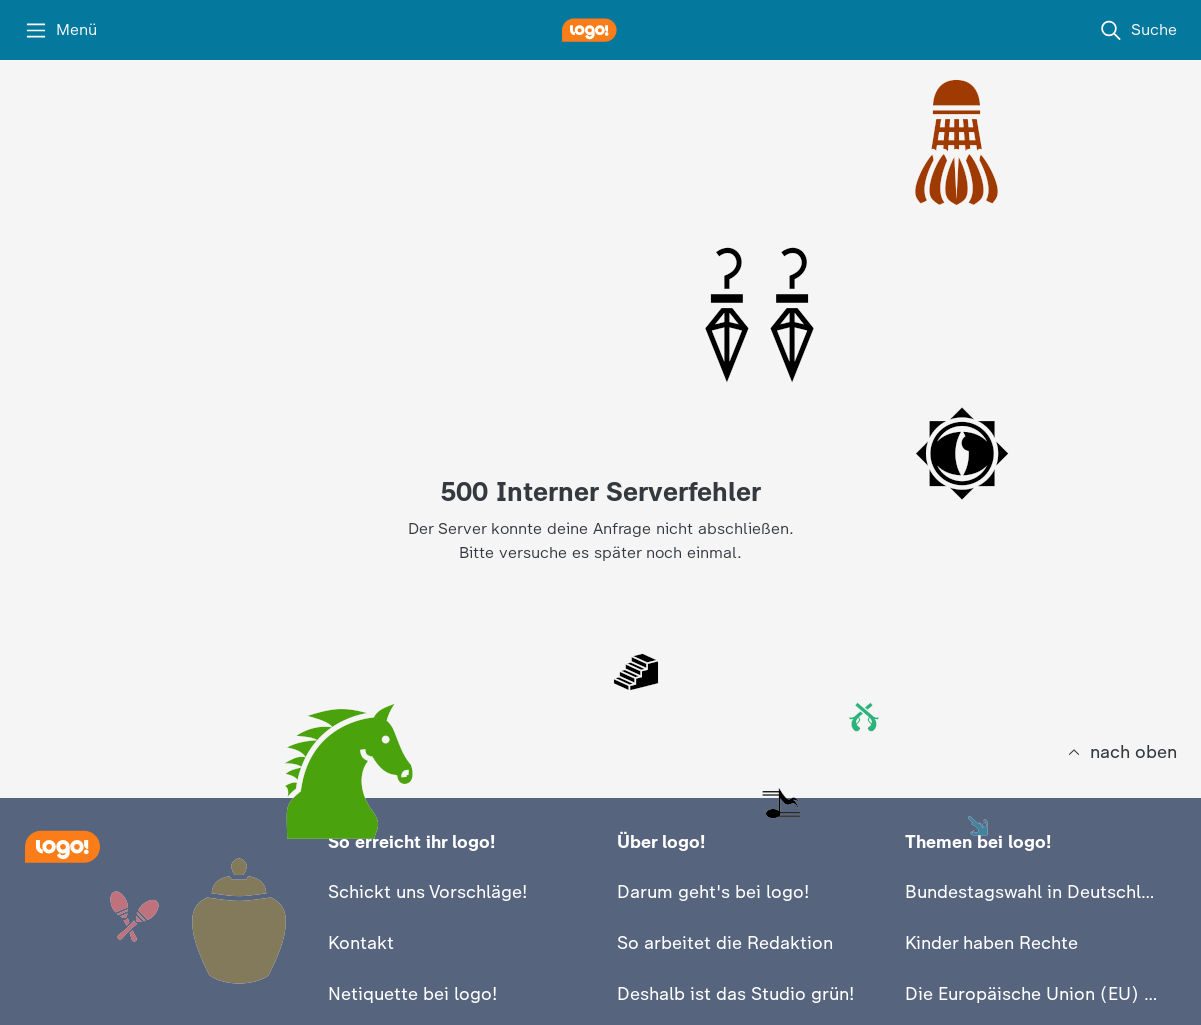 Image resolution: width=1201 pixels, height=1025 pixels. I want to click on access badminton game or activity, so click(956, 142).